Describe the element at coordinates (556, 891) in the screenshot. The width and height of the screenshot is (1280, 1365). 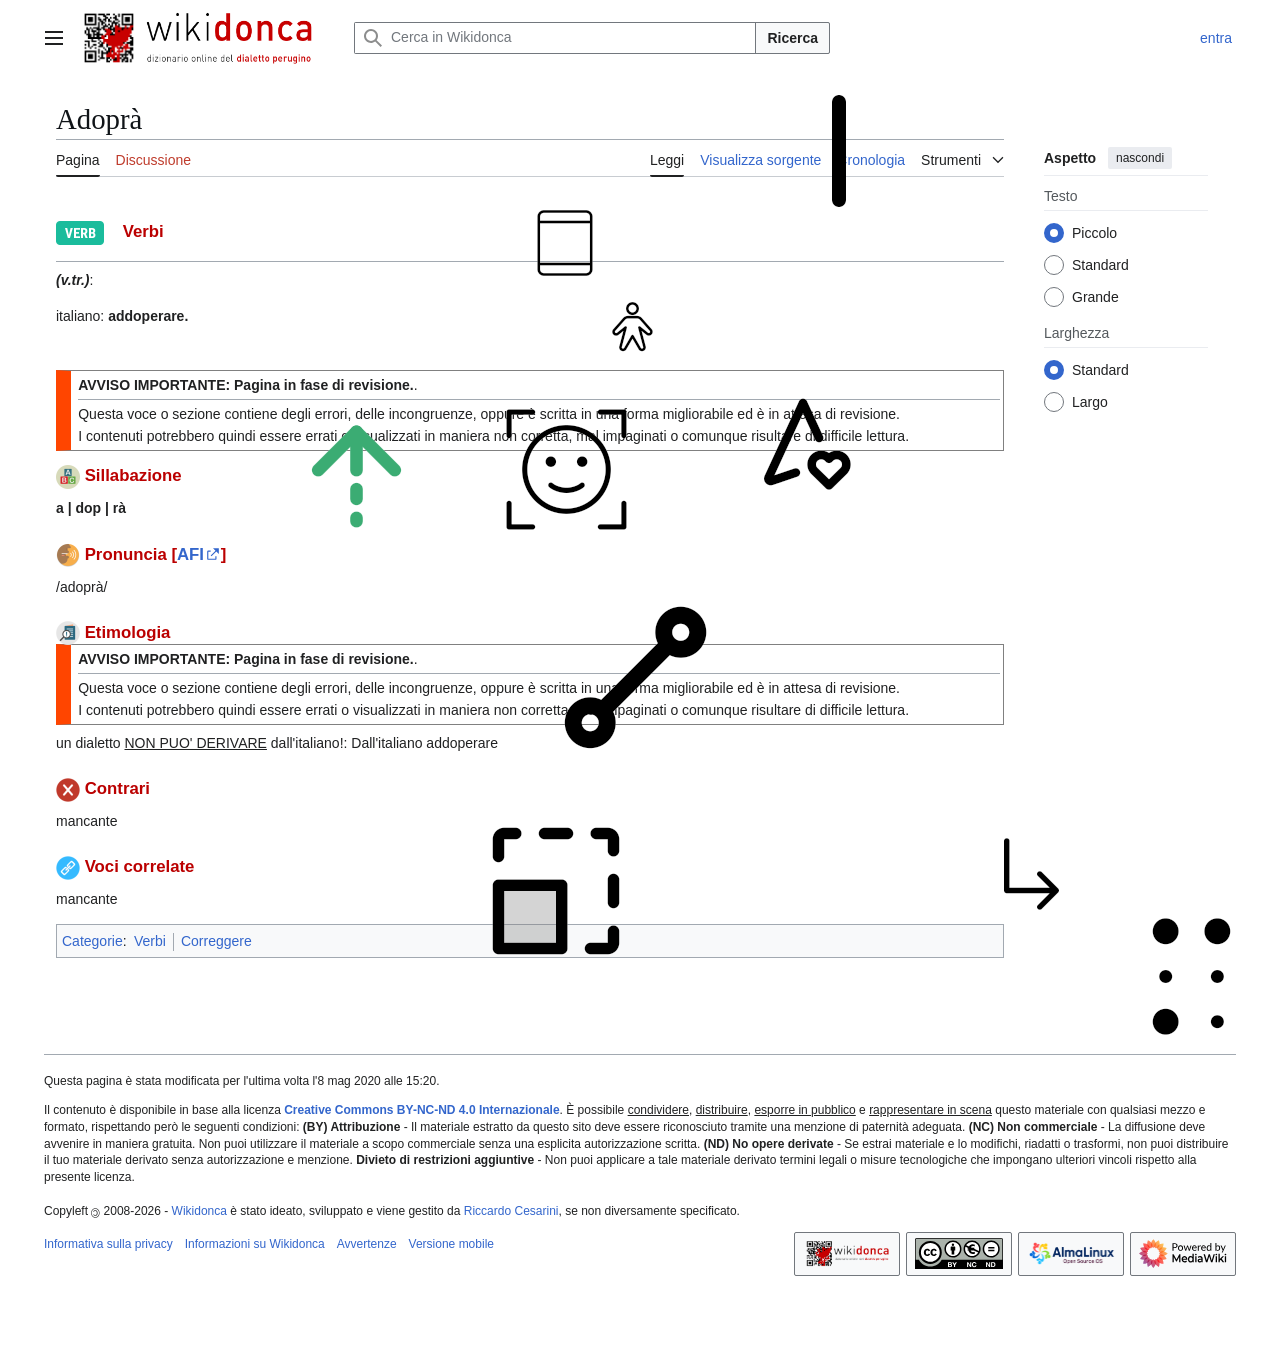
I see `resize an element or window` at that location.